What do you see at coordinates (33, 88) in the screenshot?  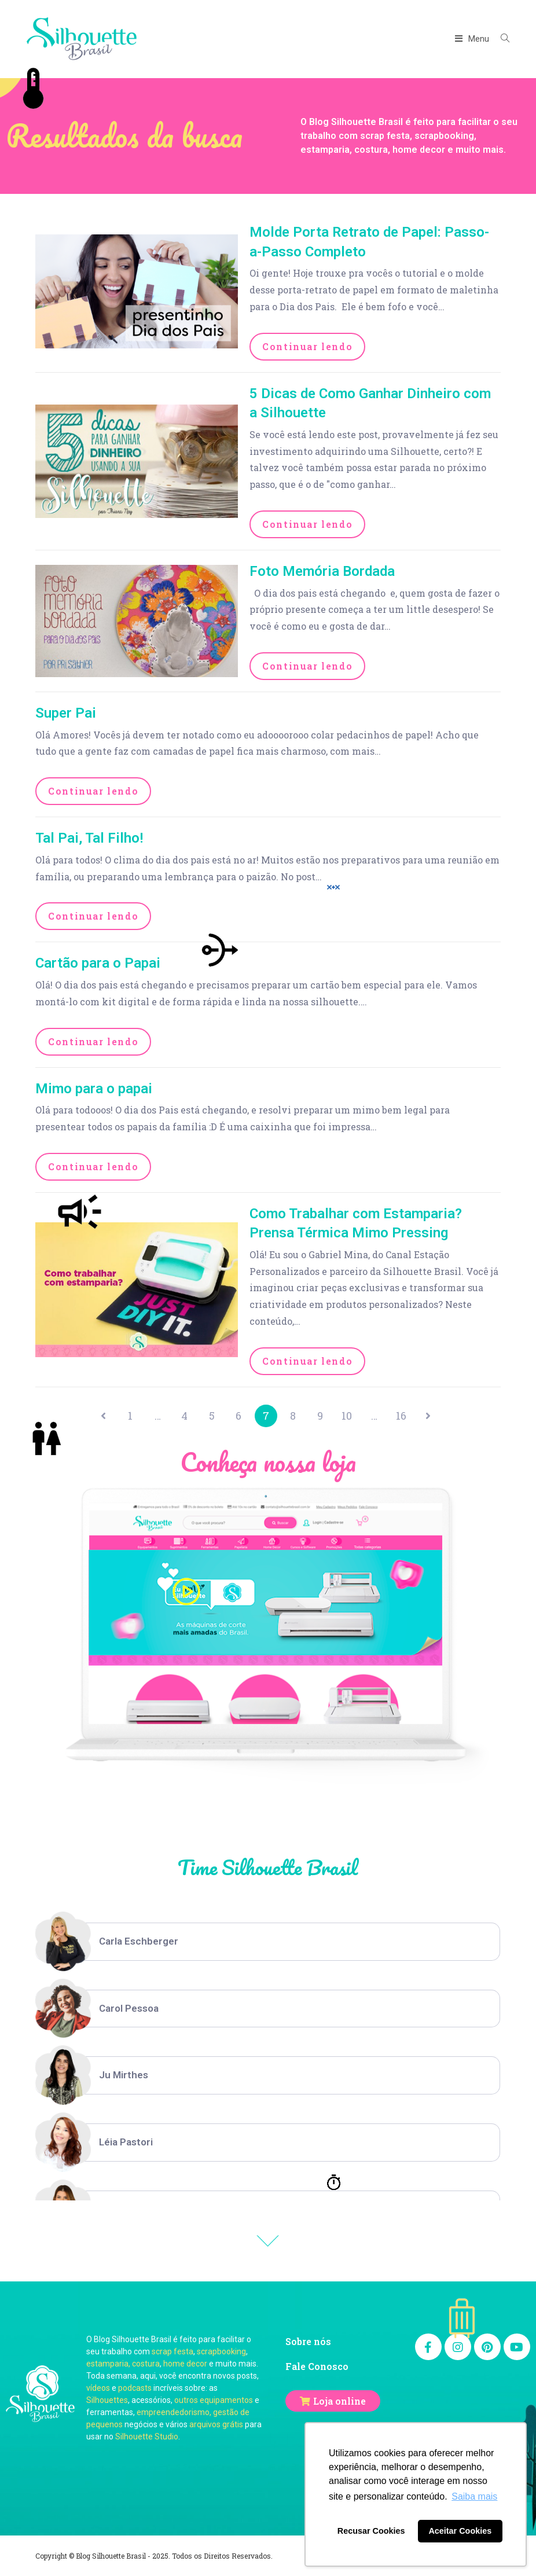 I see `adjust temperature settings` at bounding box center [33, 88].